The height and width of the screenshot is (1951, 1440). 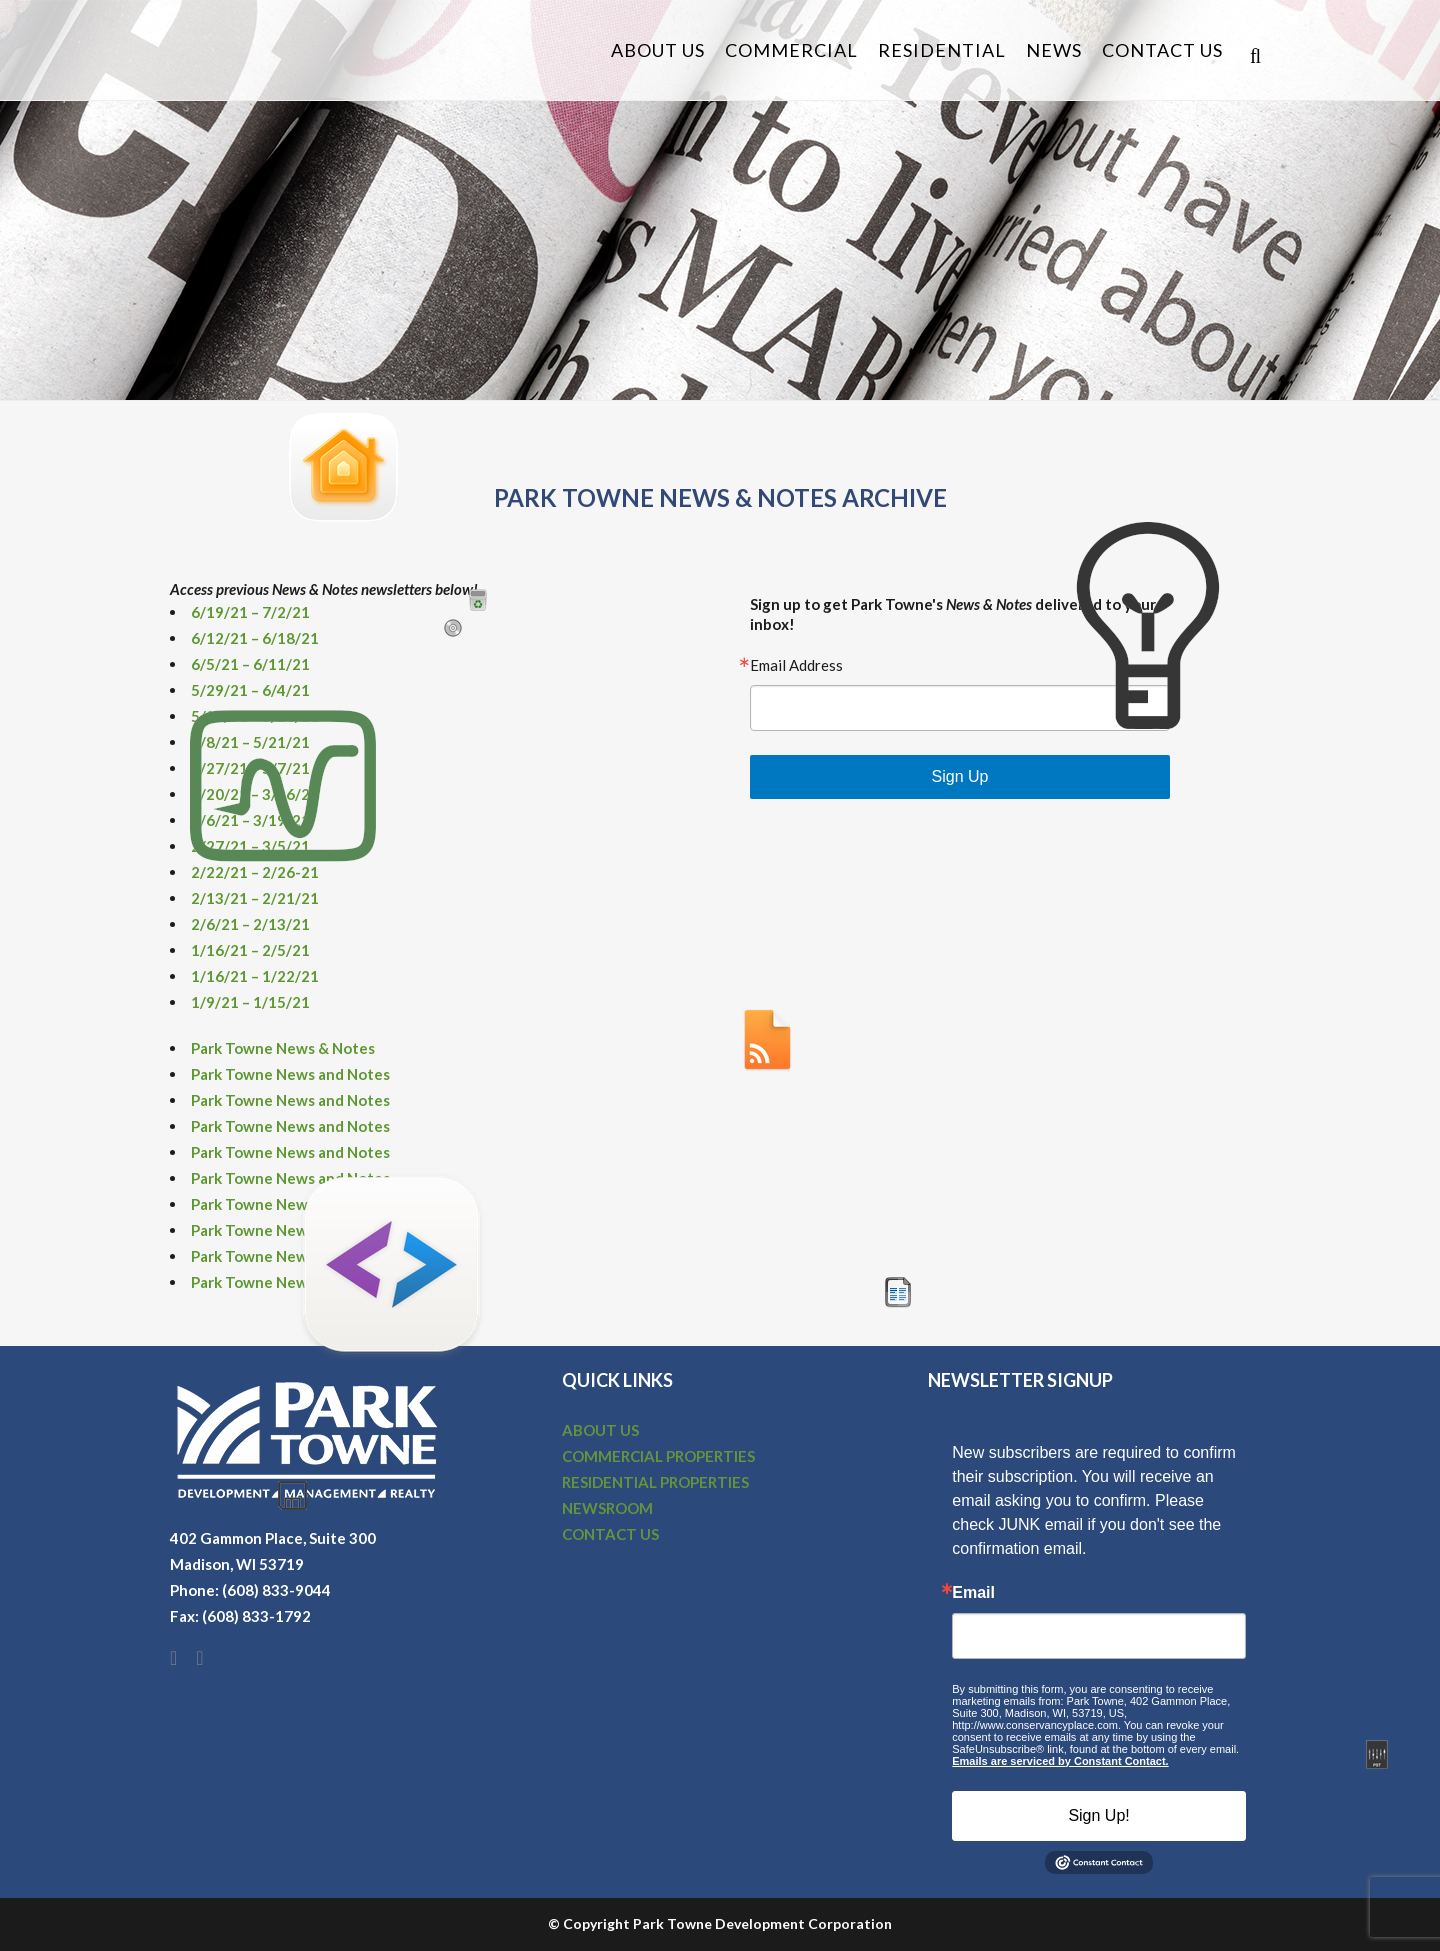 What do you see at coordinates (343, 467) in the screenshot?
I see `open the home app` at bounding box center [343, 467].